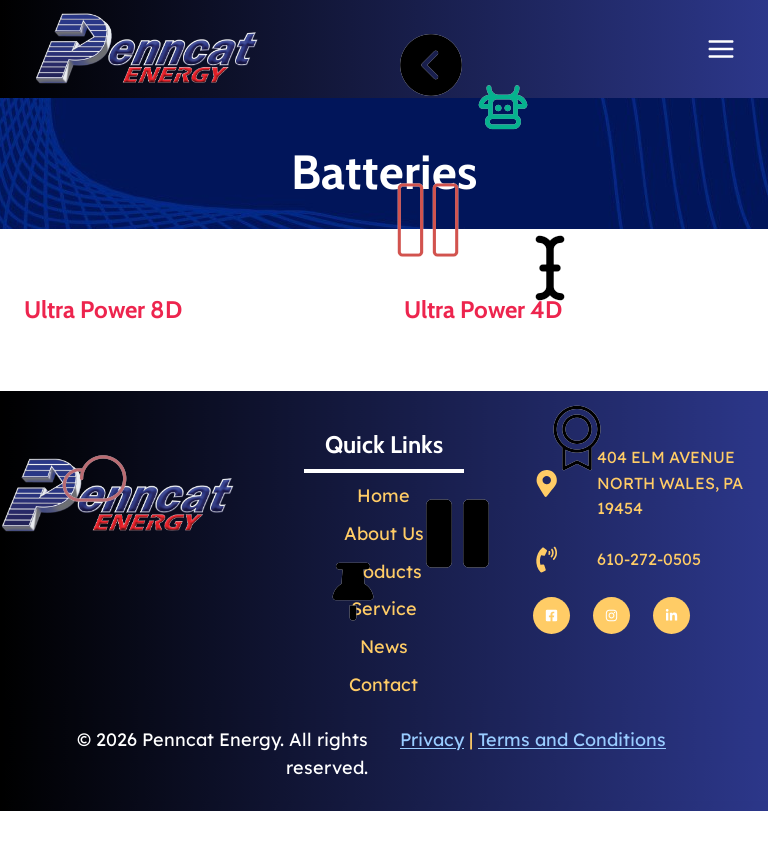 The width and height of the screenshot is (768, 847). What do you see at coordinates (550, 268) in the screenshot?
I see `text input field is active` at bounding box center [550, 268].